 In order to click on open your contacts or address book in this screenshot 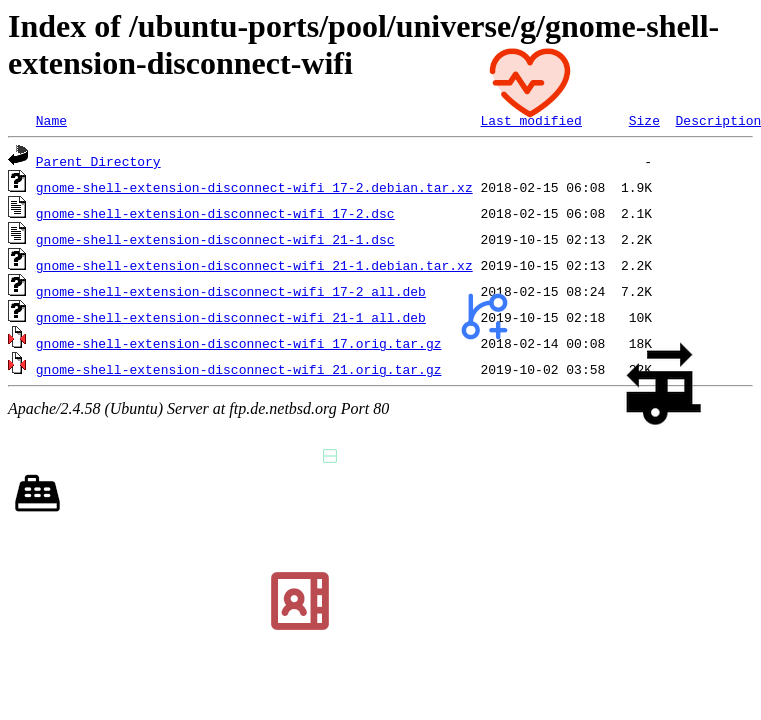, I will do `click(300, 601)`.